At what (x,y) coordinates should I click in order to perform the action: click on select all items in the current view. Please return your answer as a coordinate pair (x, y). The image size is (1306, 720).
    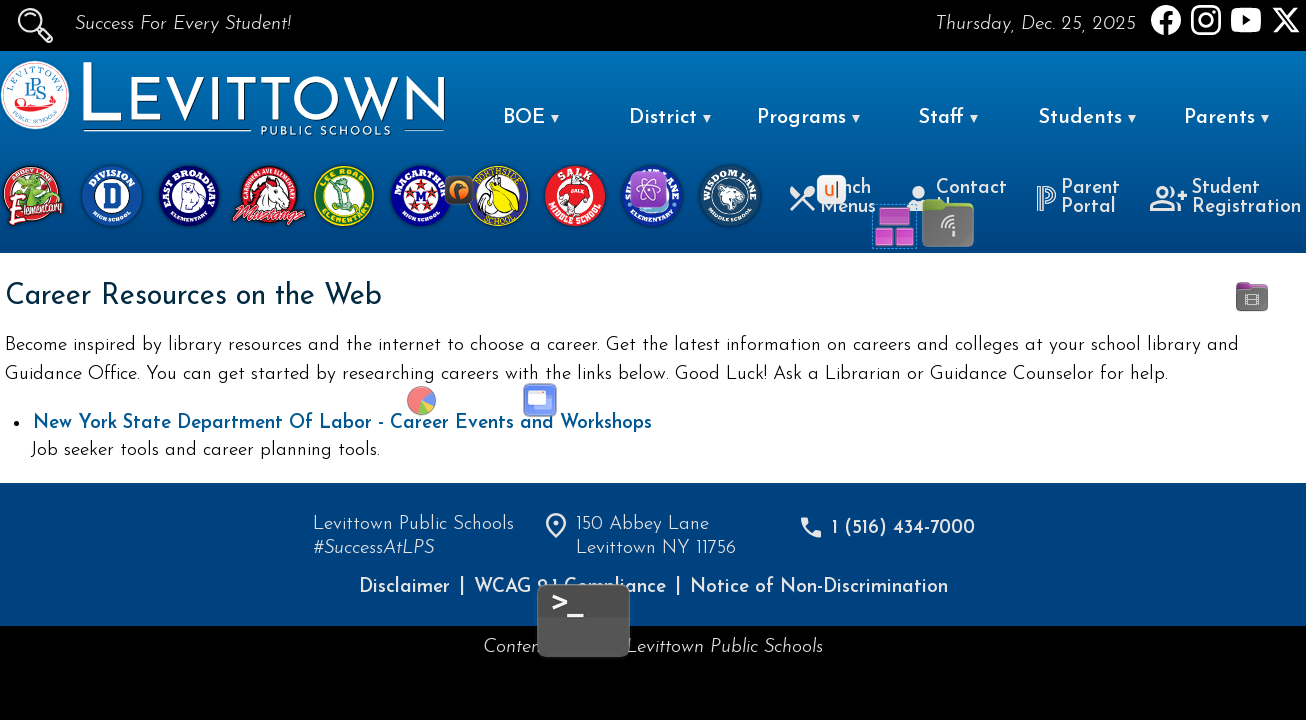
    Looking at the image, I should click on (894, 226).